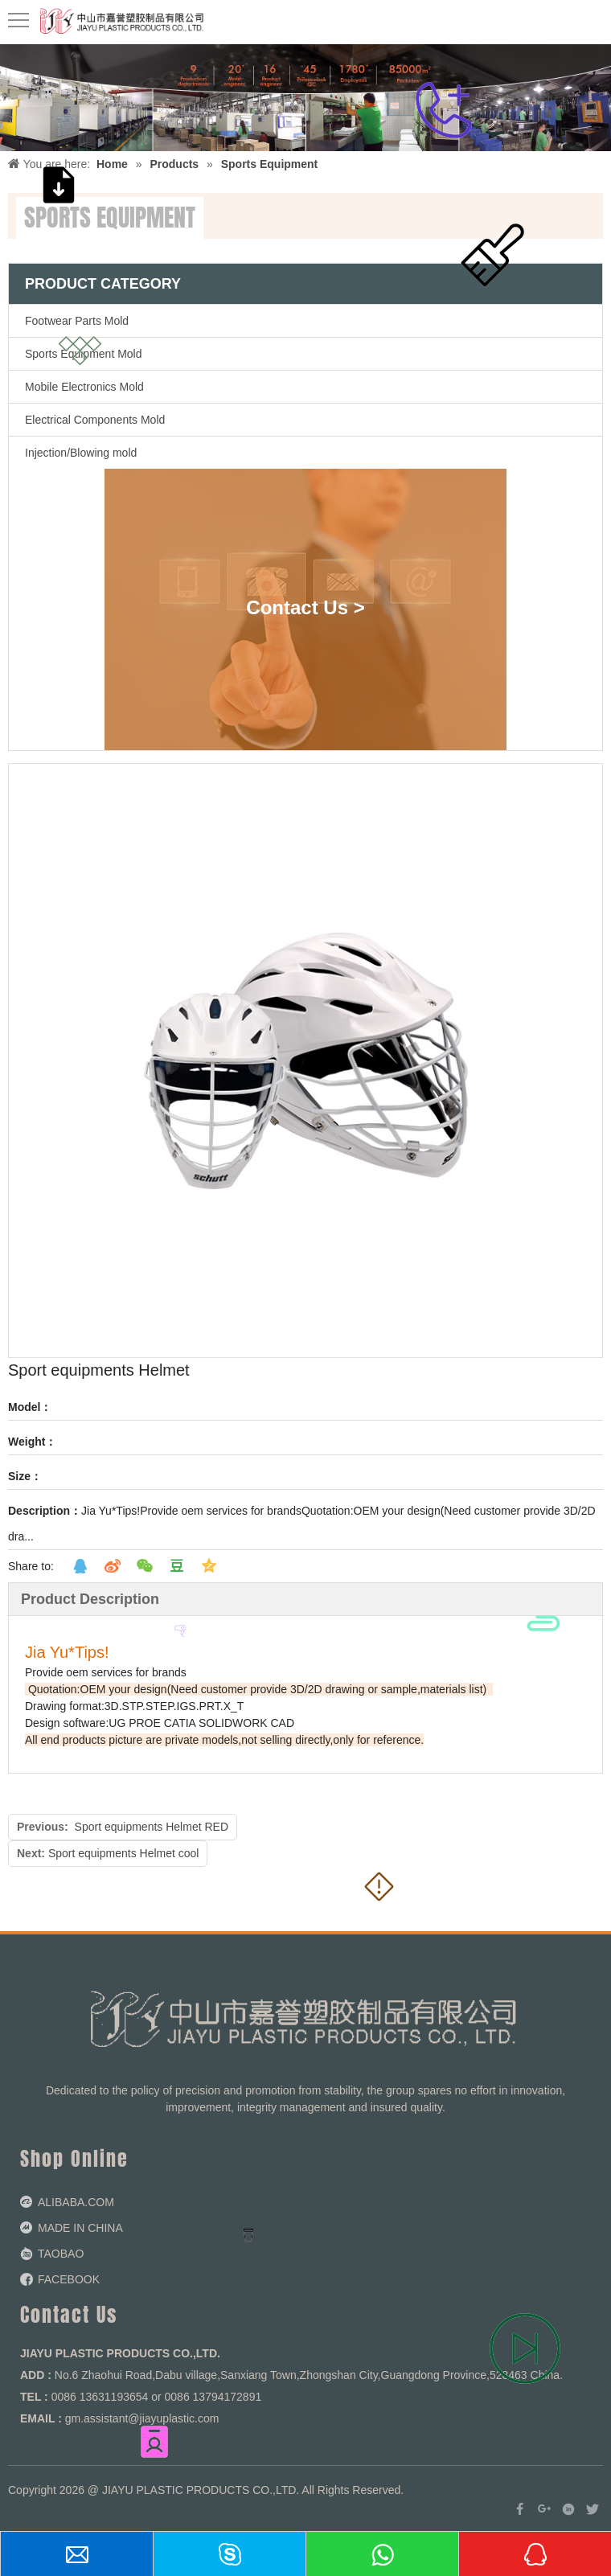 The width and height of the screenshot is (611, 2576). I want to click on skip to the next track, so click(525, 2348).